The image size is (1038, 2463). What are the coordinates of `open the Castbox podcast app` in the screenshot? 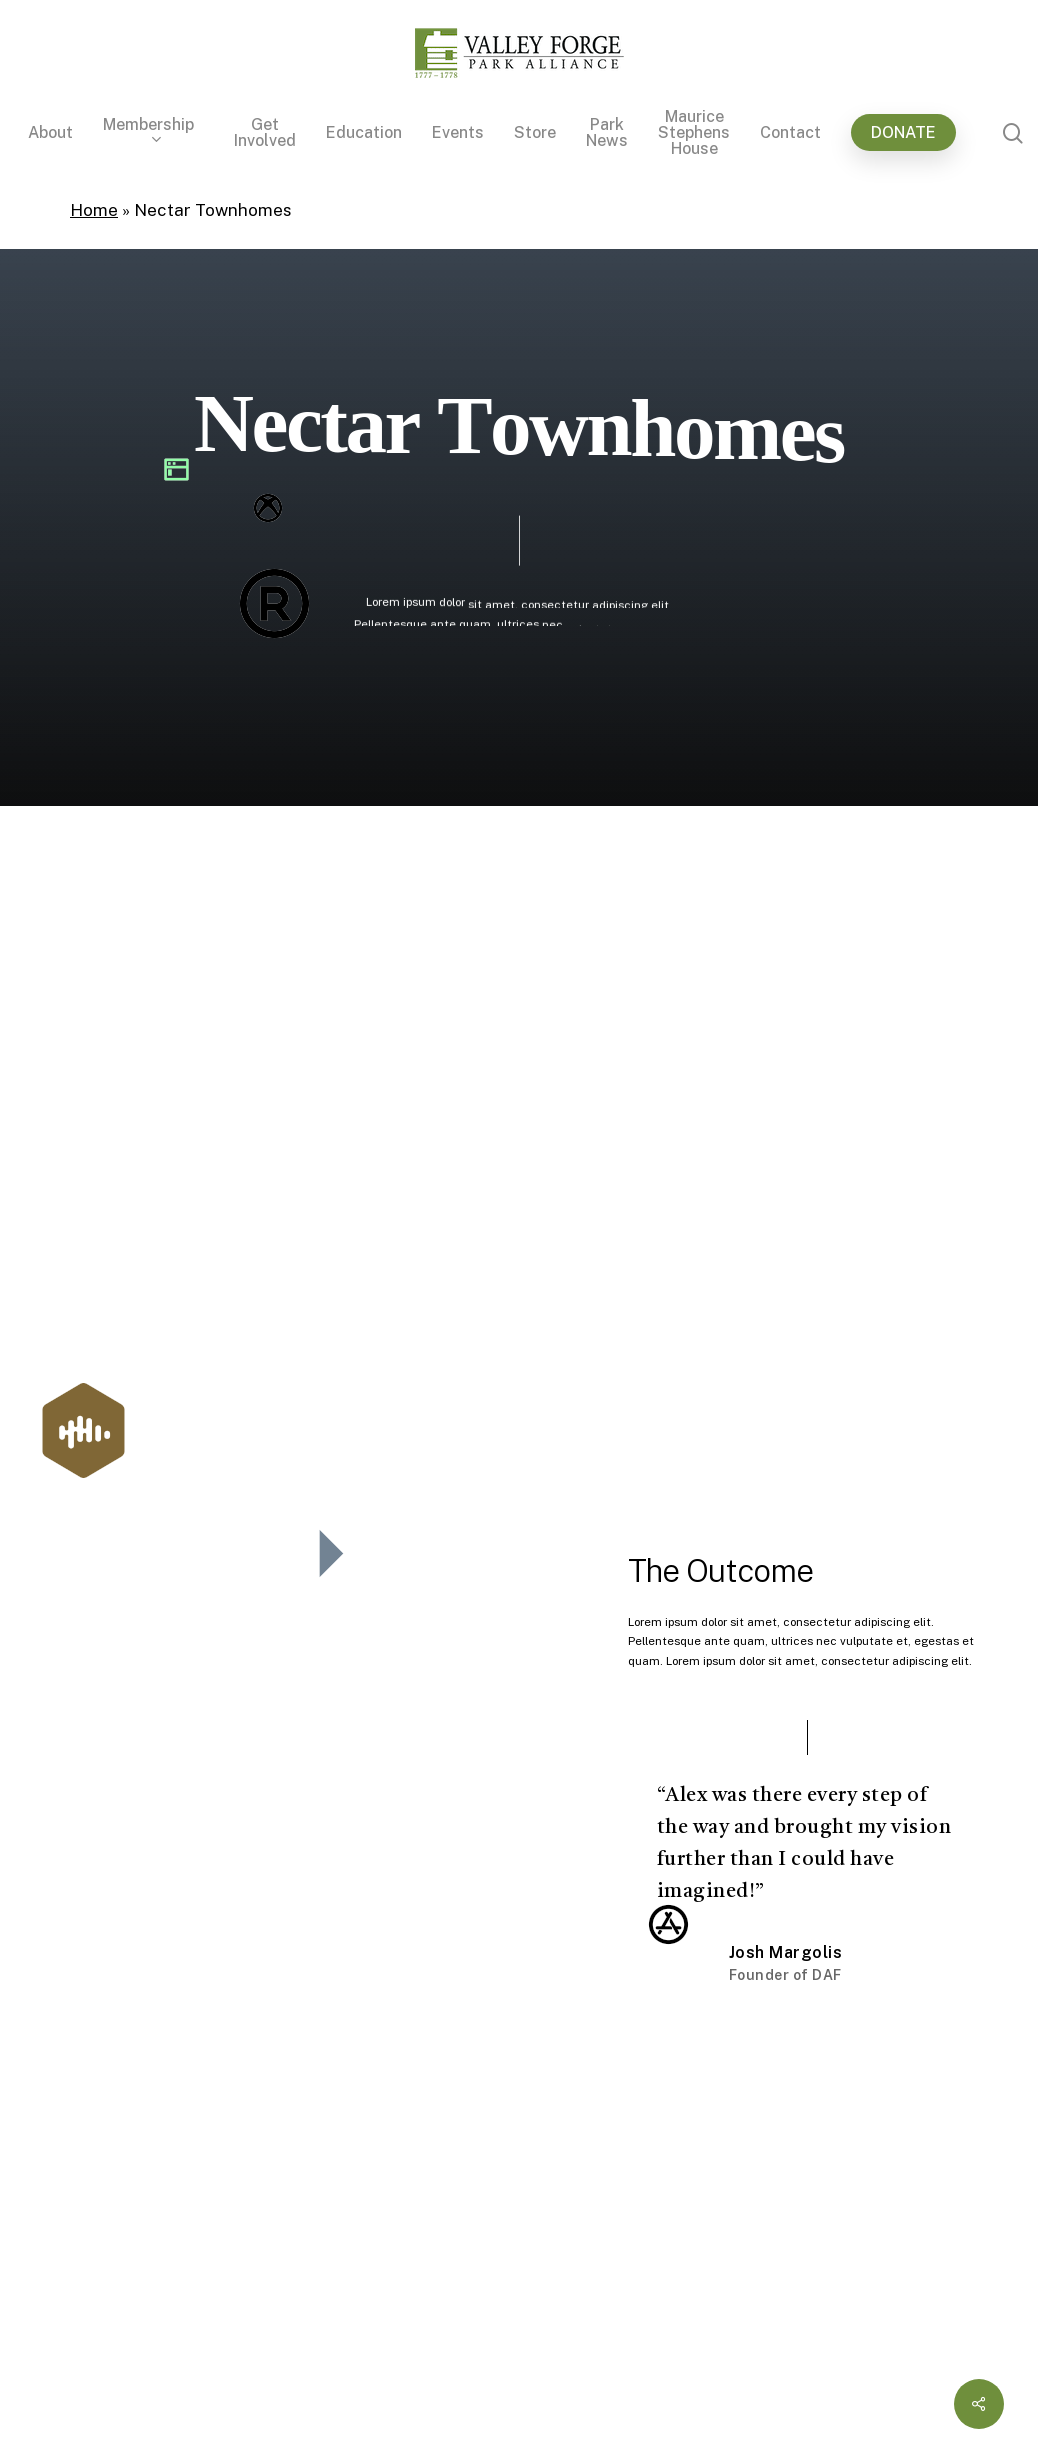 It's located at (83, 1430).